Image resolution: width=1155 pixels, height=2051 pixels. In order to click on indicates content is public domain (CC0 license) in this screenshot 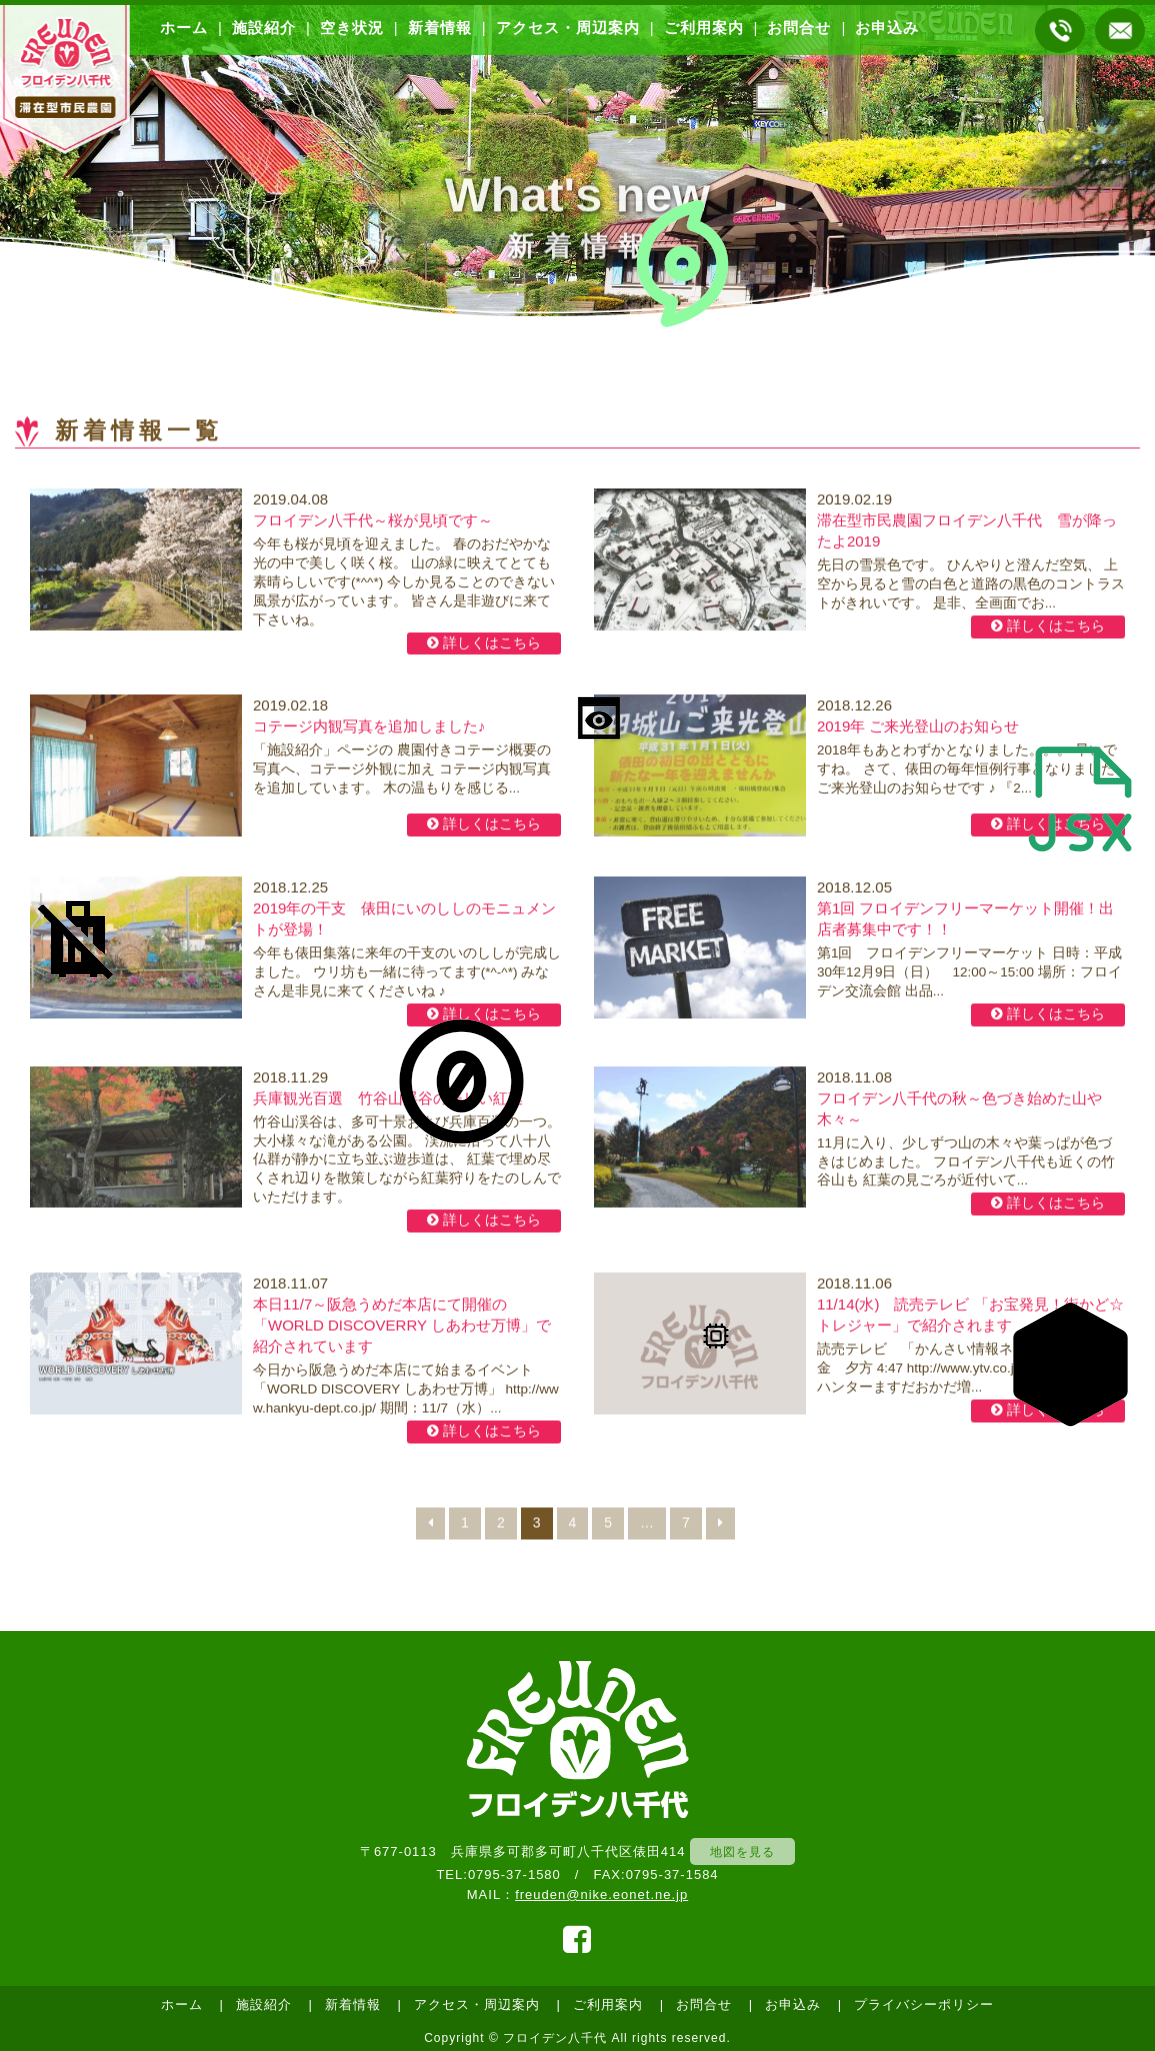, I will do `click(461, 1081)`.